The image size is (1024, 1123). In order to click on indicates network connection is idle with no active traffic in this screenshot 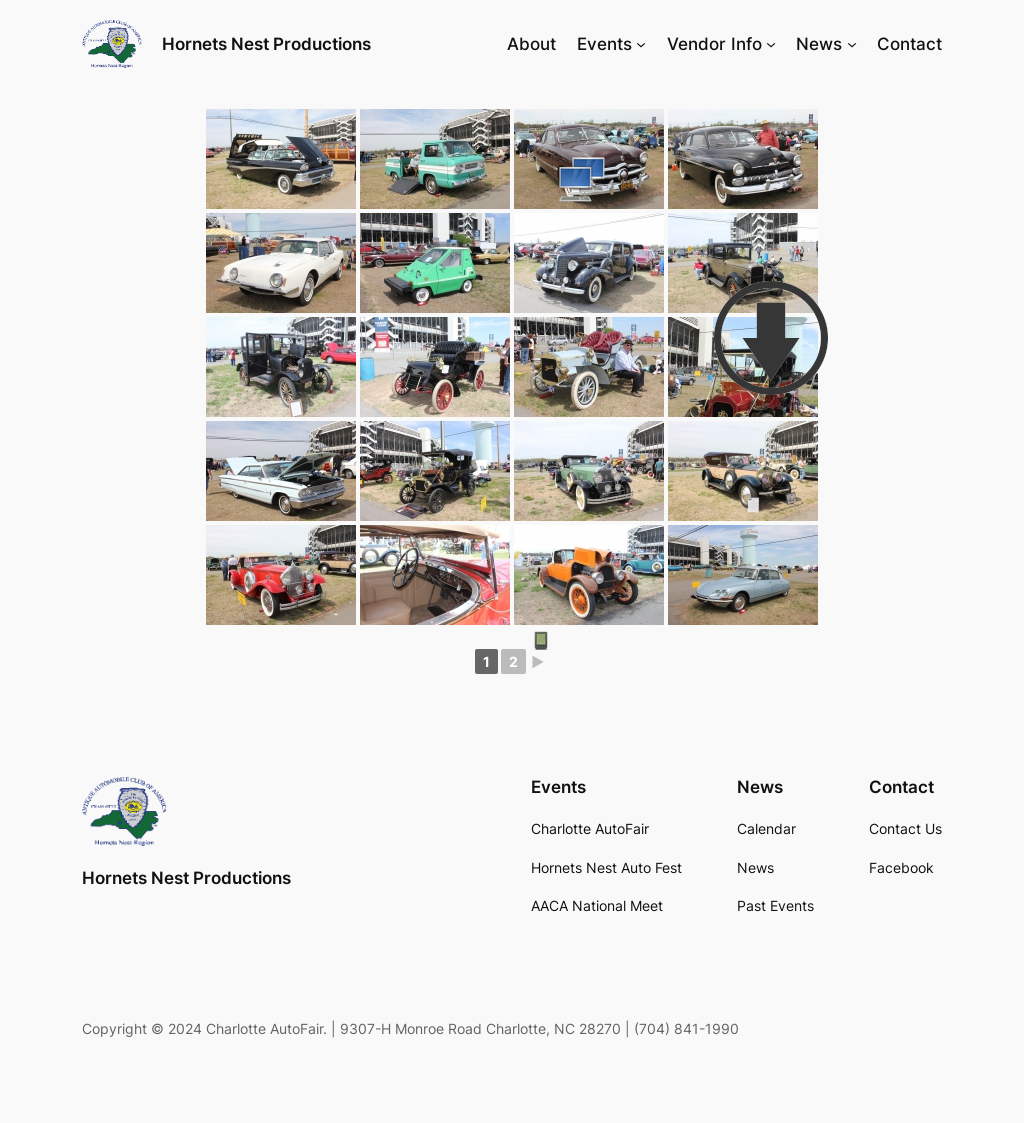, I will do `click(581, 179)`.